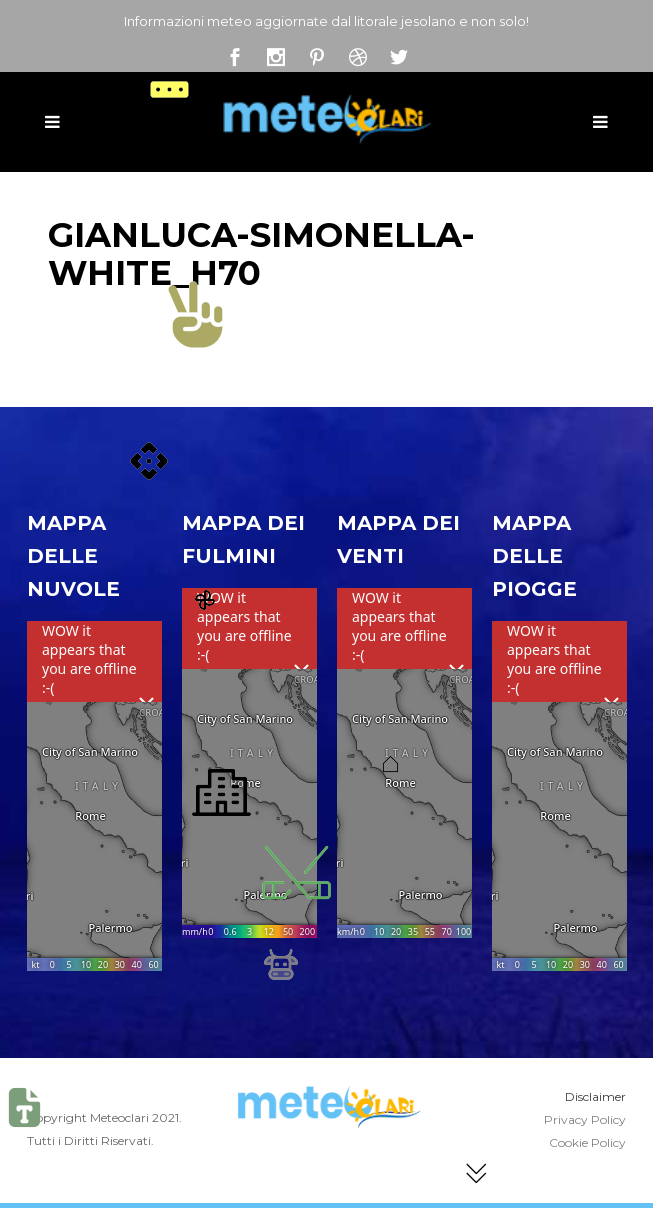  I want to click on access API settings or integrations, so click(149, 461).